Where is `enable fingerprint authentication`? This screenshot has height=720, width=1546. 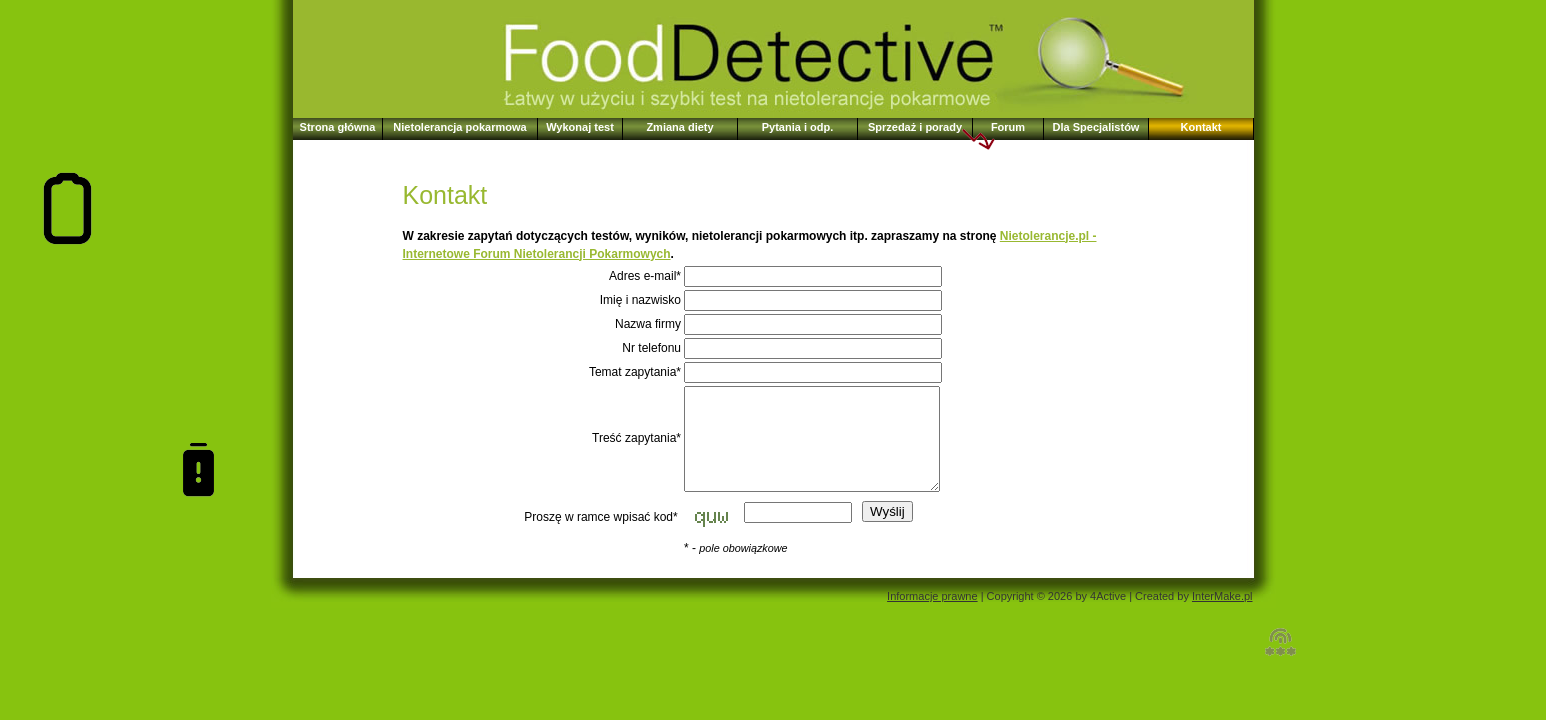
enable fingerprint authentication is located at coordinates (1280, 640).